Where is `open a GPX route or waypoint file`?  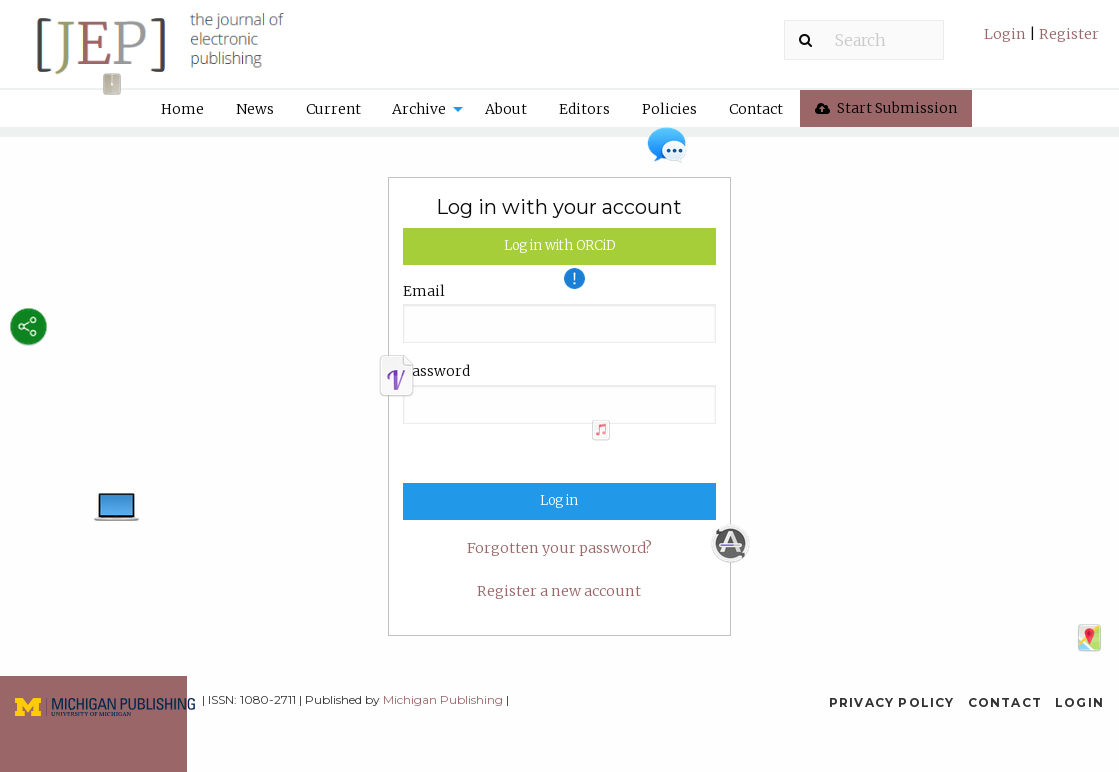 open a GPX route or waypoint file is located at coordinates (1089, 637).